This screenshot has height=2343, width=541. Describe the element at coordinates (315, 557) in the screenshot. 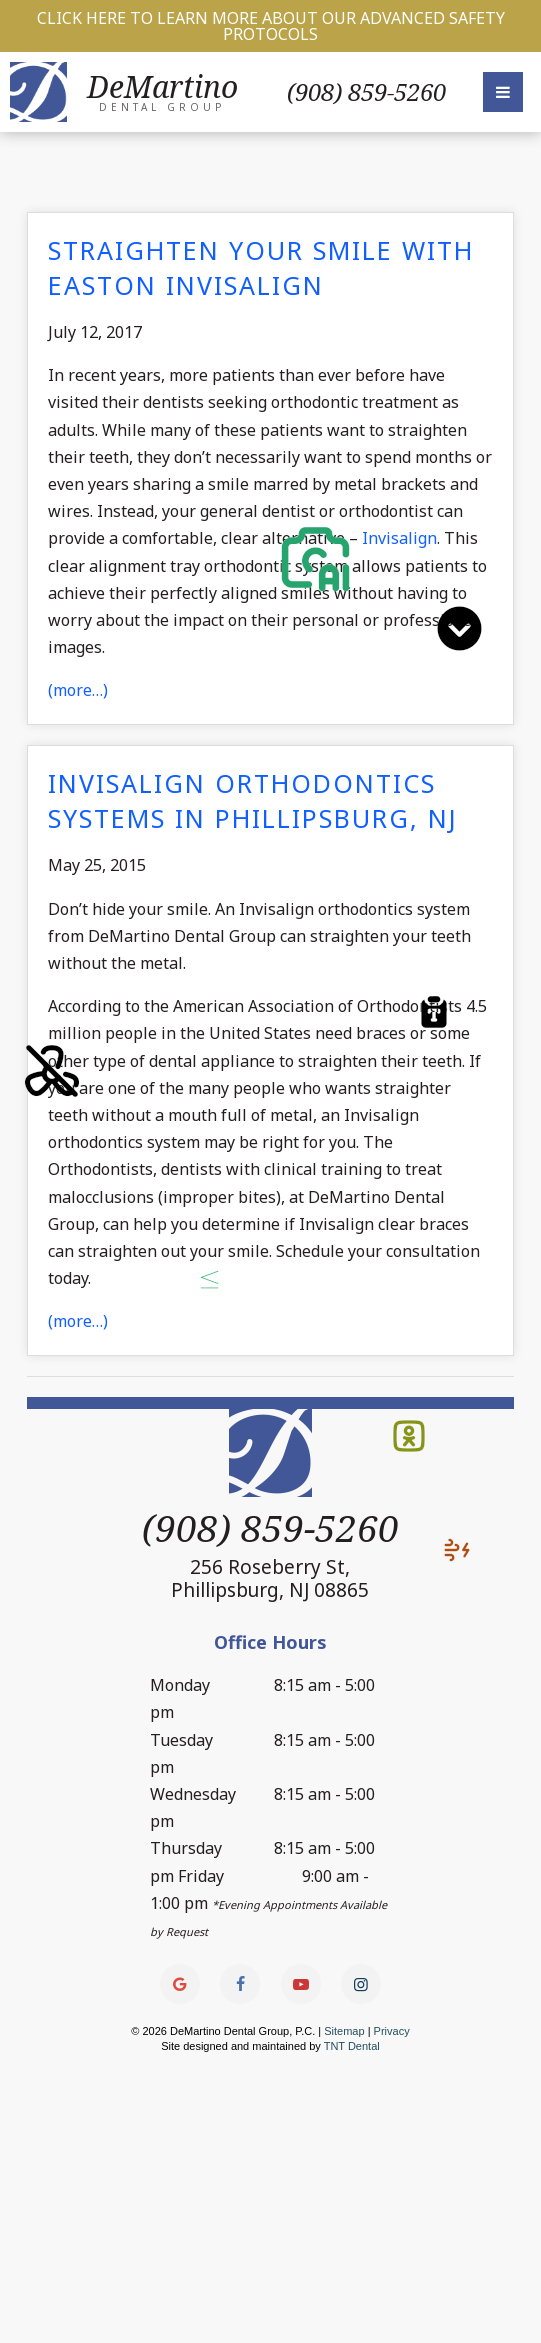

I see `access AI-powered camera features` at that location.